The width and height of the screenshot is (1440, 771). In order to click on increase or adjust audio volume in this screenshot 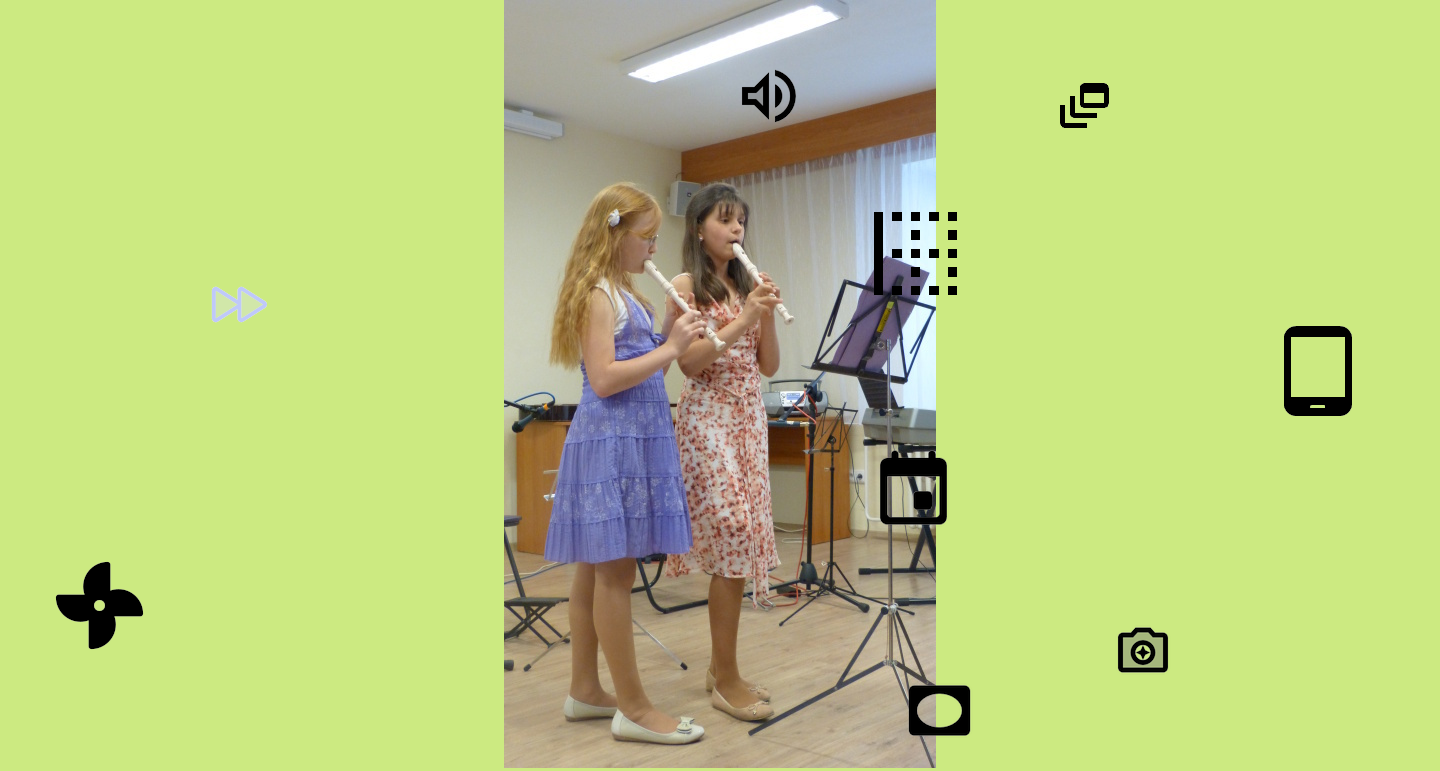, I will do `click(769, 96)`.